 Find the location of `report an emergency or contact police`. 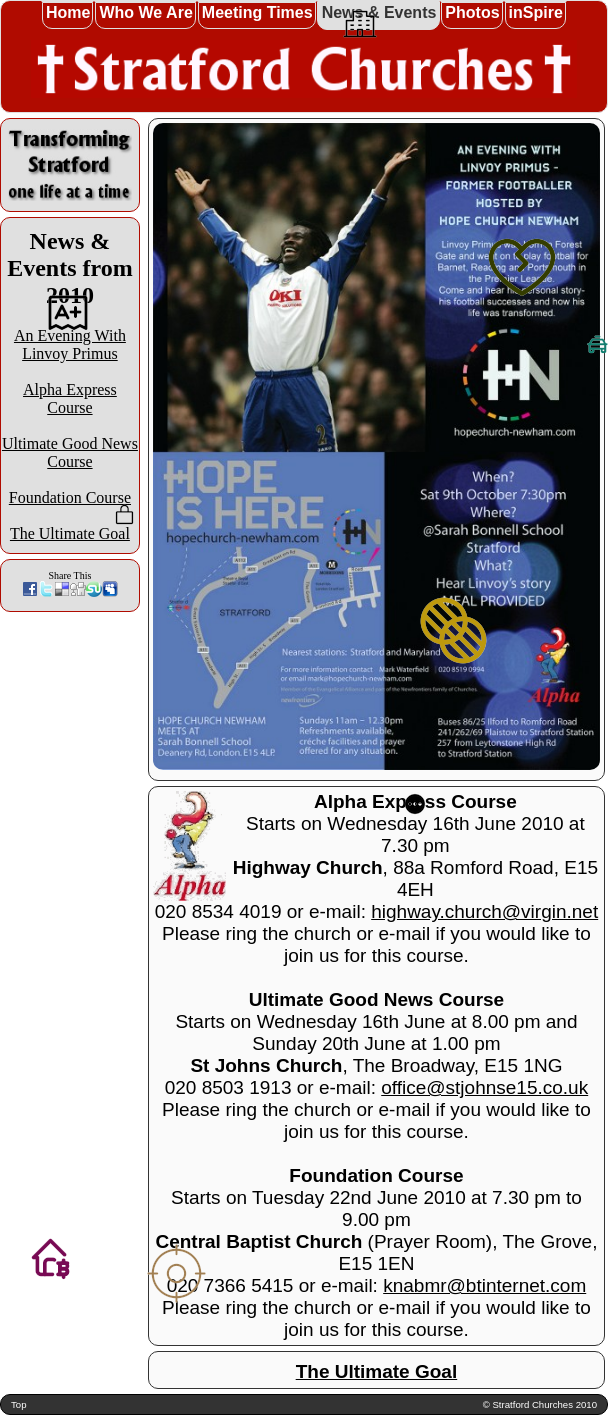

report an emergency or contact police is located at coordinates (597, 345).